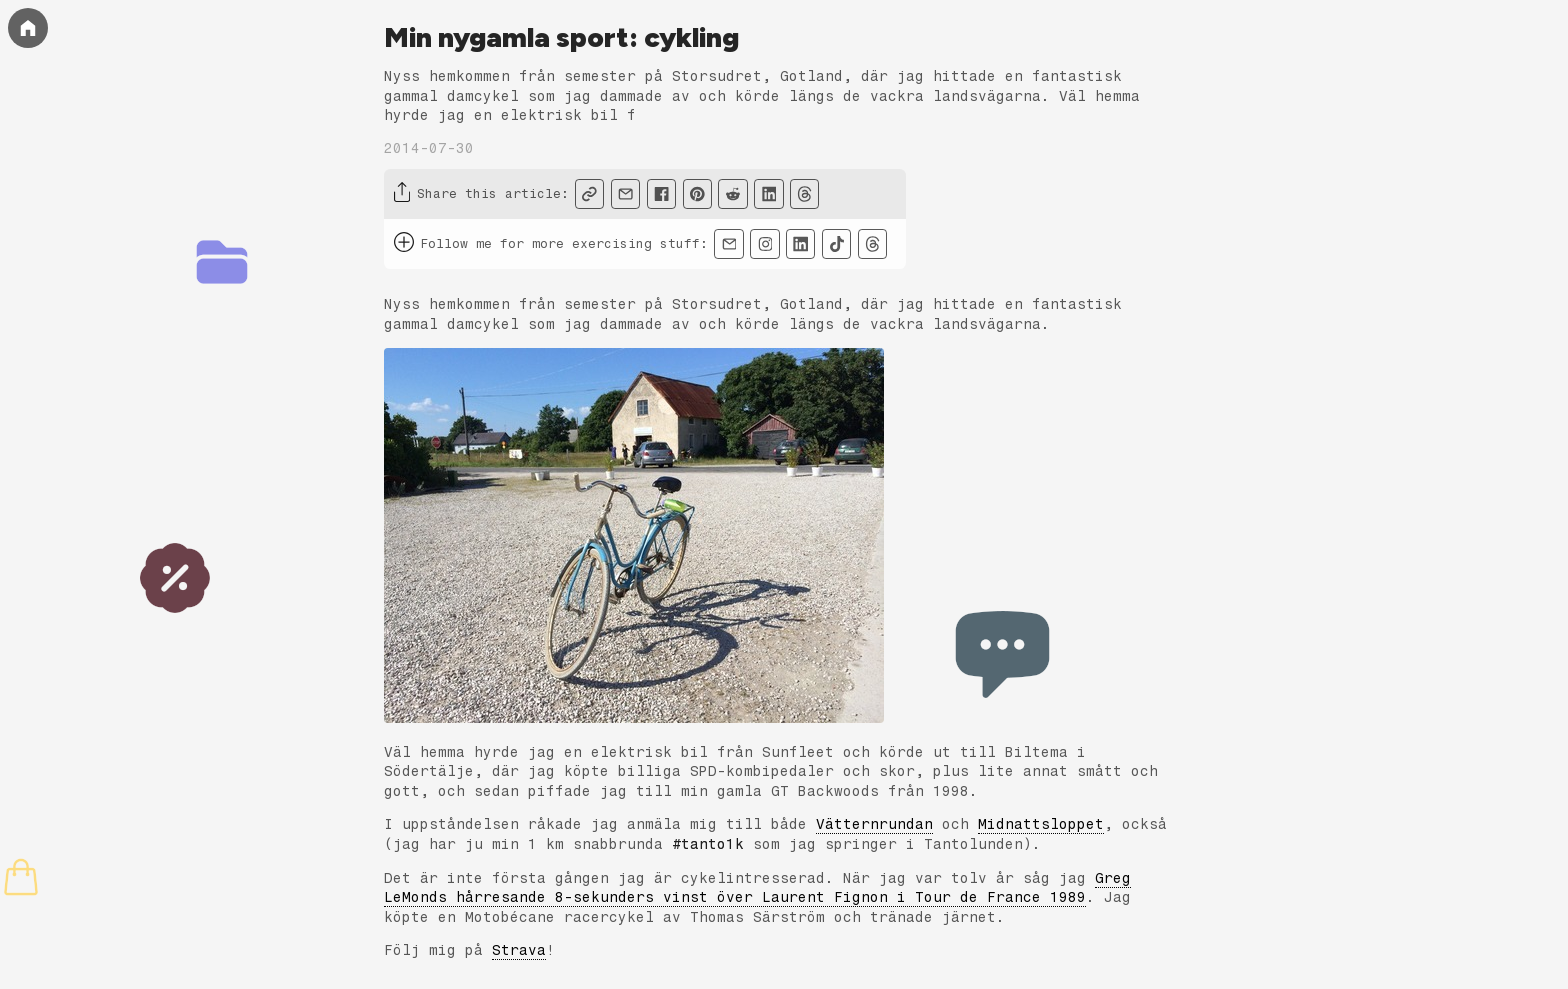  What do you see at coordinates (175, 578) in the screenshot?
I see `view available discounts or promotions` at bounding box center [175, 578].